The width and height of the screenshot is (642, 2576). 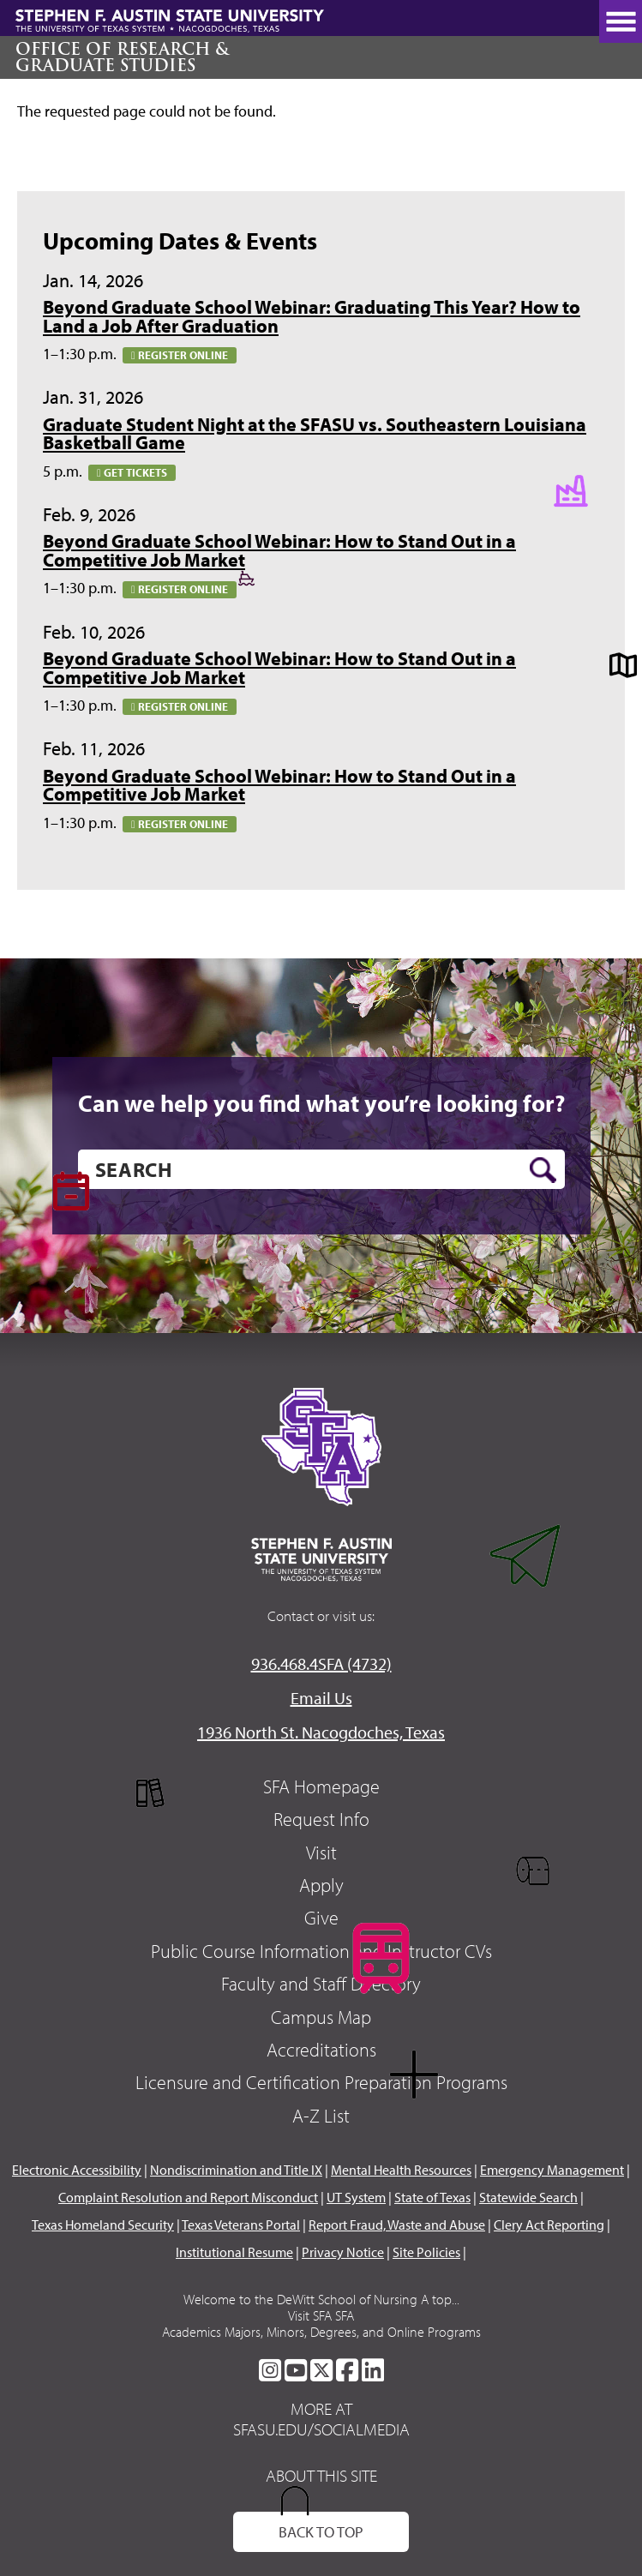 What do you see at coordinates (527, 1557) in the screenshot?
I see `open Telegram app` at bounding box center [527, 1557].